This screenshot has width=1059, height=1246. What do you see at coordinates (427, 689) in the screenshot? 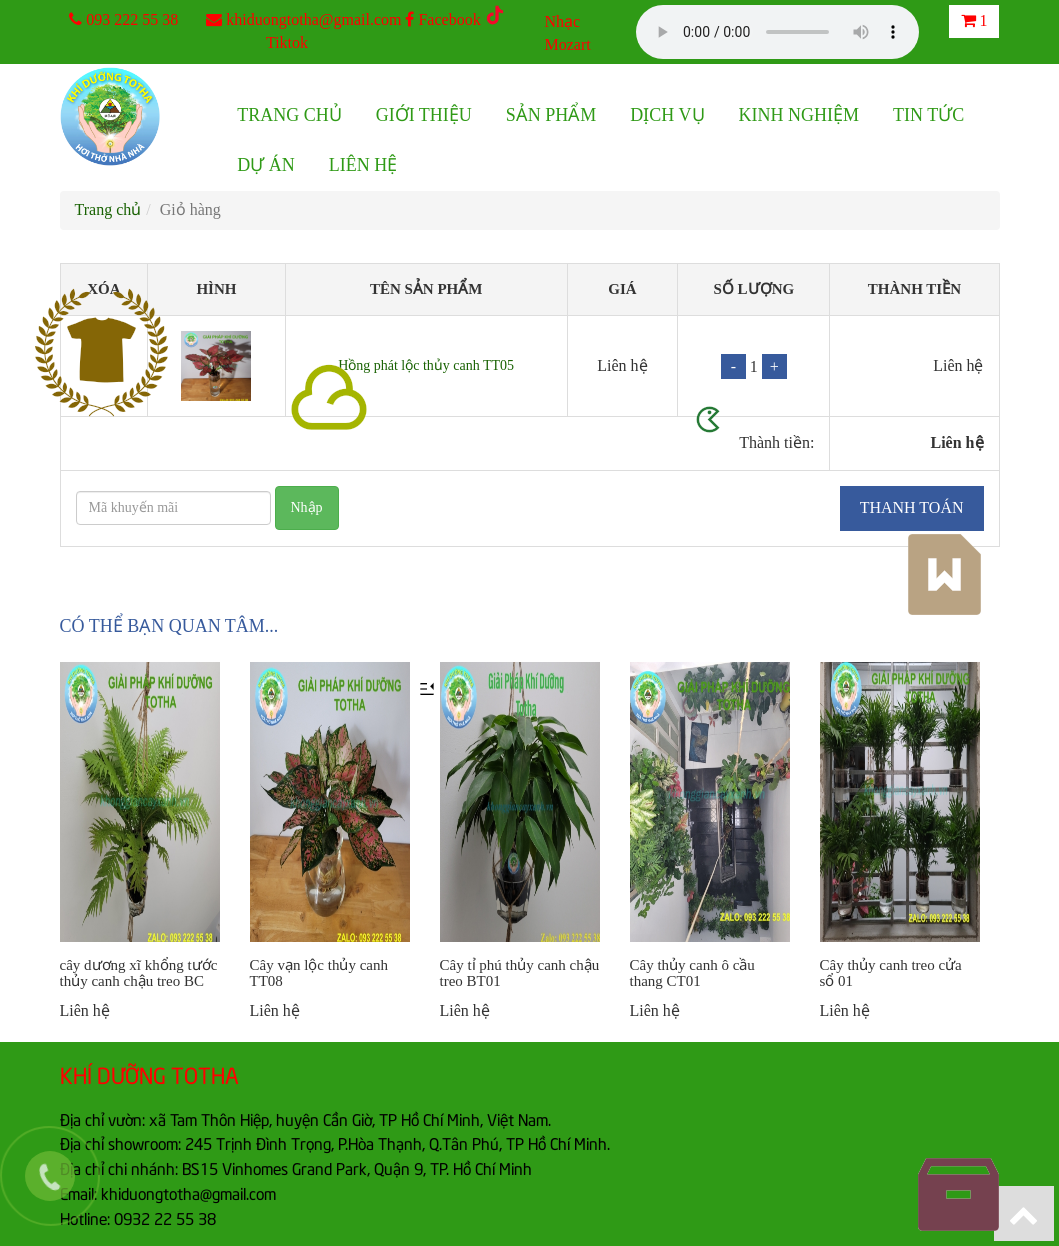
I see `collapse or hide the sidebar menu` at bounding box center [427, 689].